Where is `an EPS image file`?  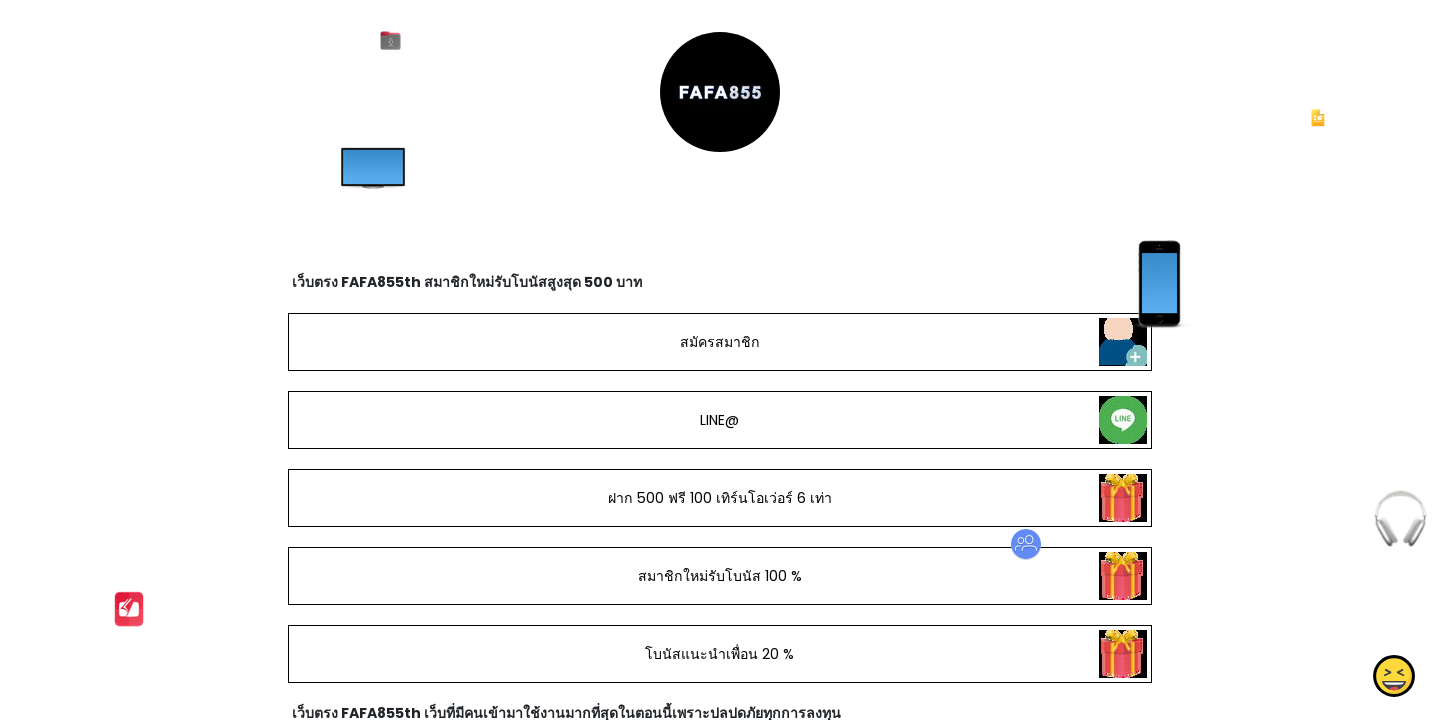 an EPS image file is located at coordinates (129, 609).